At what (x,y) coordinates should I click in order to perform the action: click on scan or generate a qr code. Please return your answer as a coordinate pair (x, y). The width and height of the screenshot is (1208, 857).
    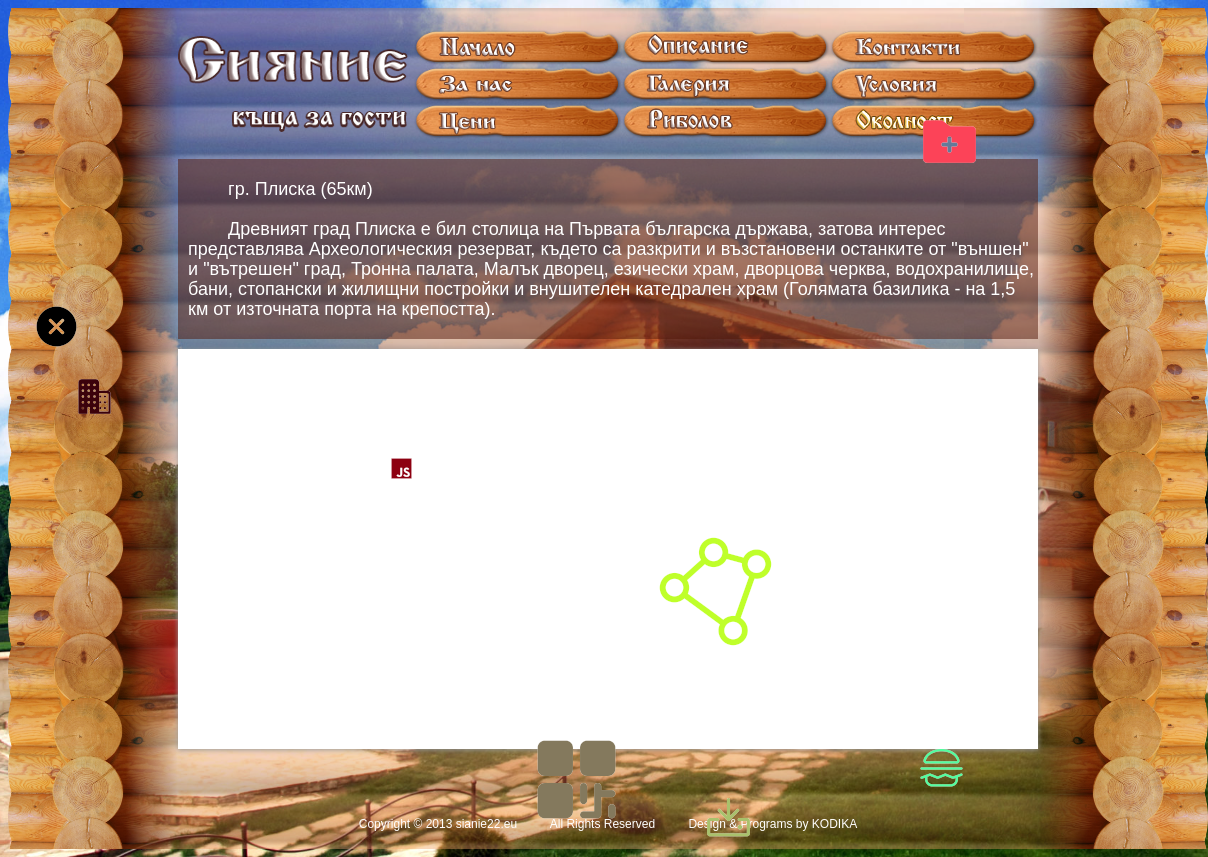
    Looking at the image, I should click on (576, 779).